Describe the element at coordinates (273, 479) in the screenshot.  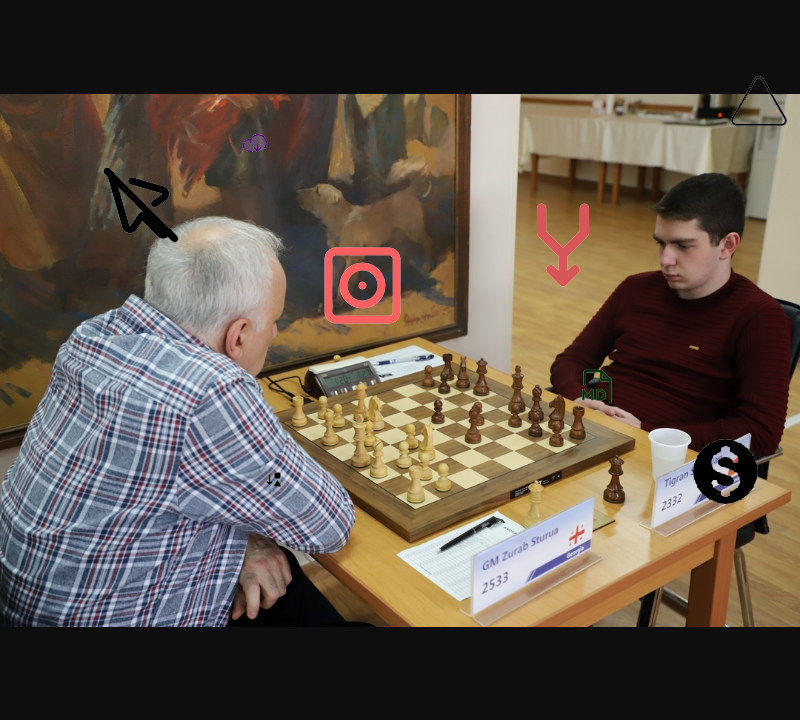
I see `sort items by shape in ascending order` at that location.